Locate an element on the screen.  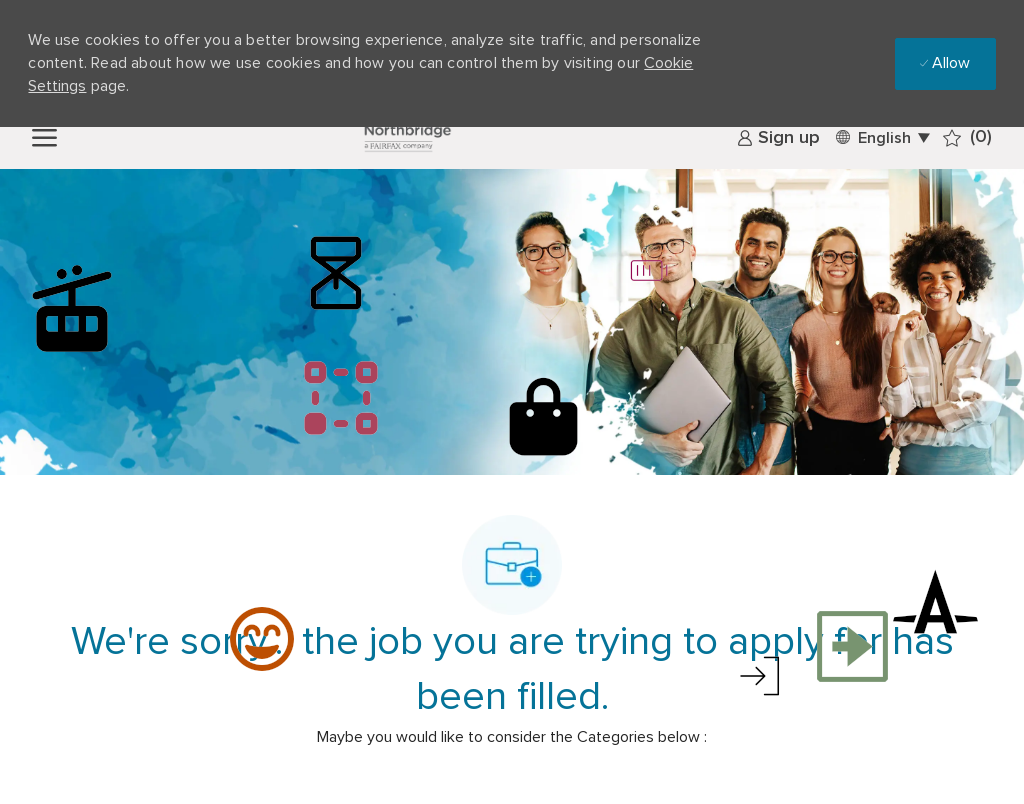
sign in to your account is located at coordinates (763, 676).